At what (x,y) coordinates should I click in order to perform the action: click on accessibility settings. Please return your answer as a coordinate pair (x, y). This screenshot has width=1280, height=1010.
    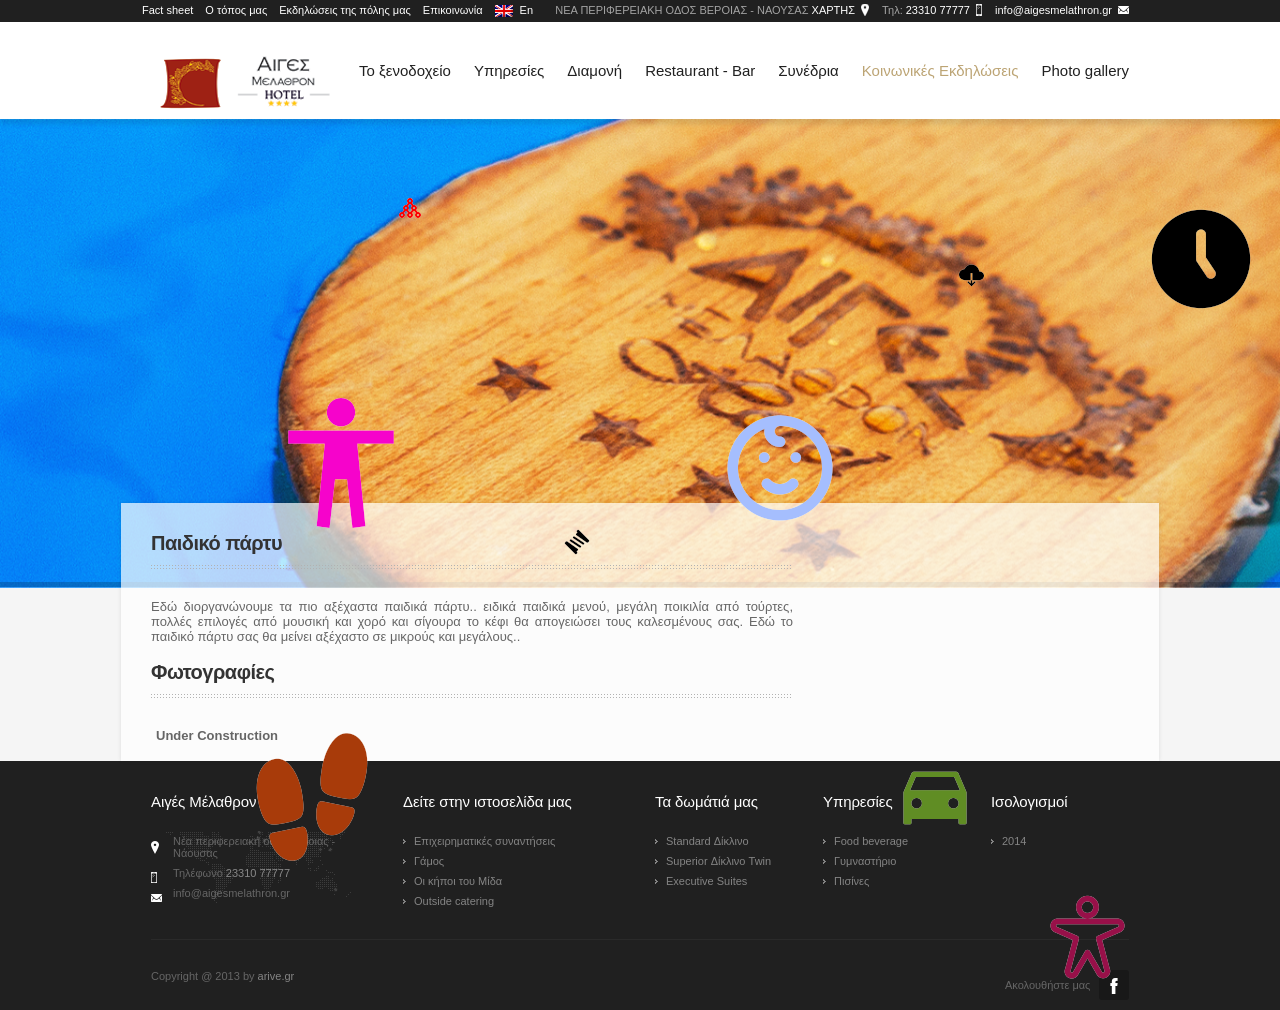
    Looking at the image, I should click on (341, 463).